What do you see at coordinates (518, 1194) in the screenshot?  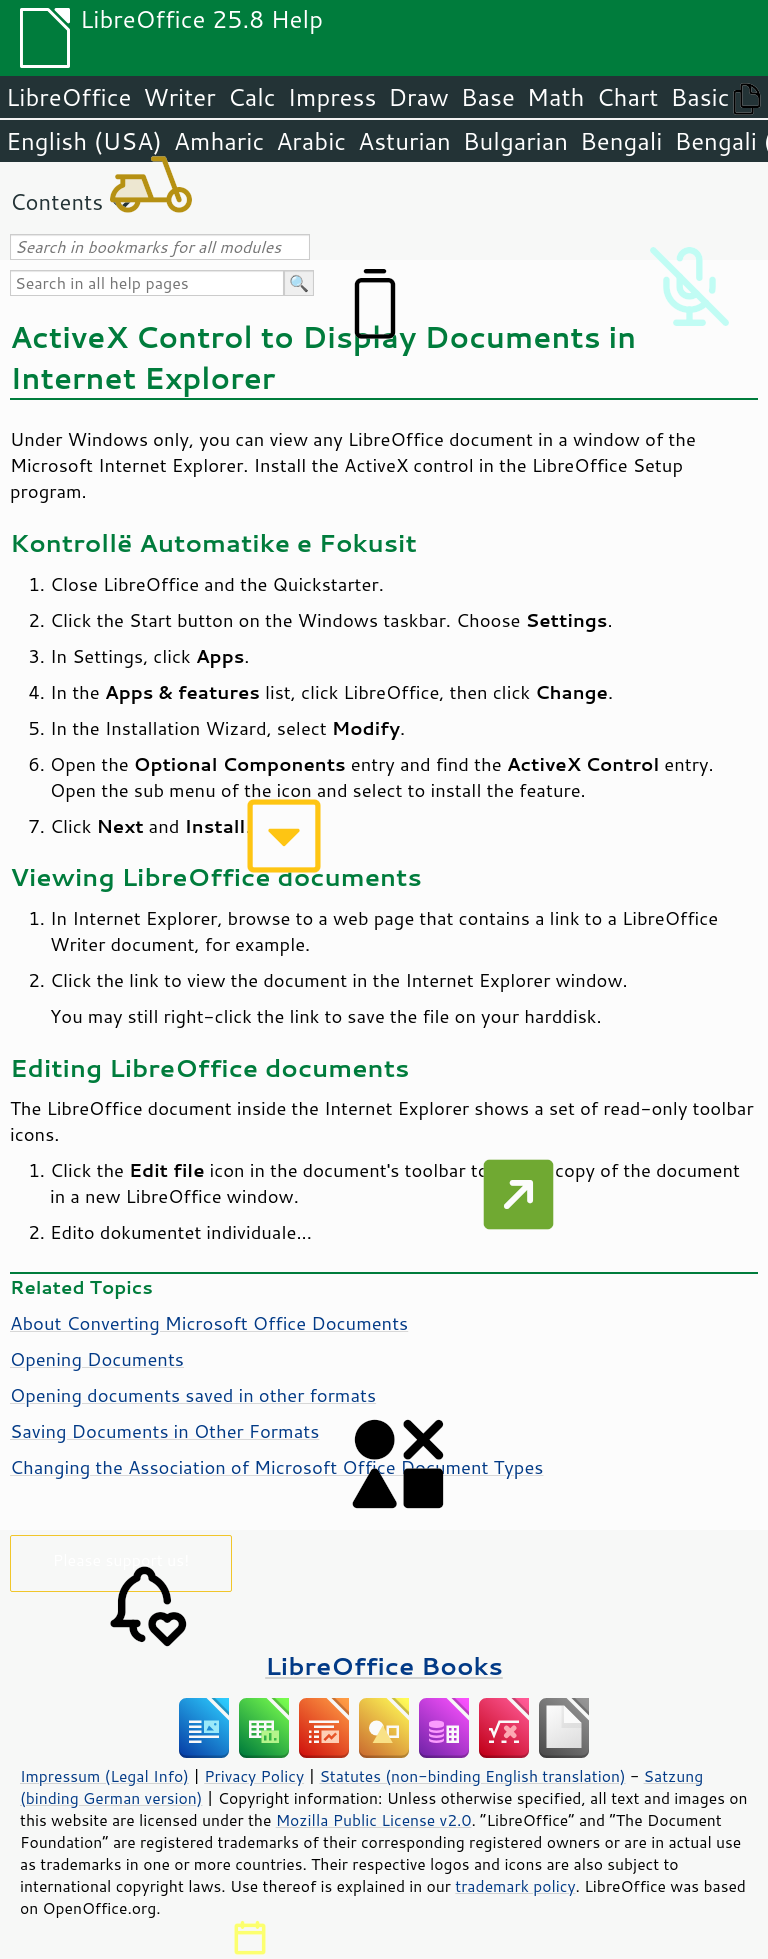 I see `open link in new tab or window` at bounding box center [518, 1194].